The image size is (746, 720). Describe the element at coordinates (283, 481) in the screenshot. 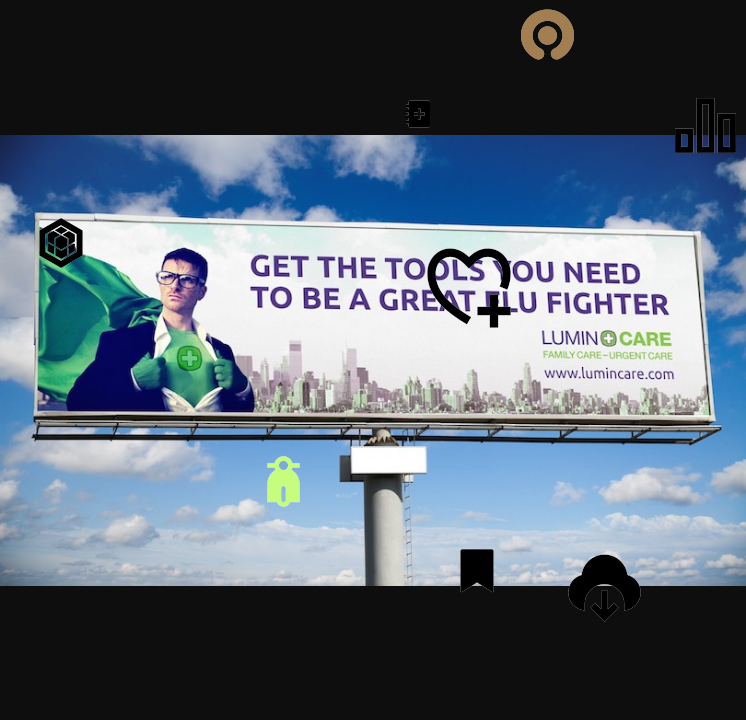

I see `select e-bike as transportation mode` at that location.